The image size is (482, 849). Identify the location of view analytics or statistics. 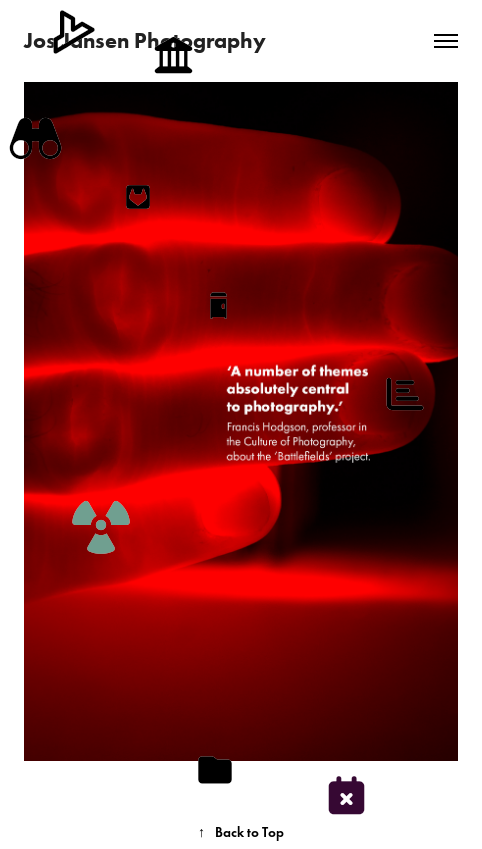
(405, 394).